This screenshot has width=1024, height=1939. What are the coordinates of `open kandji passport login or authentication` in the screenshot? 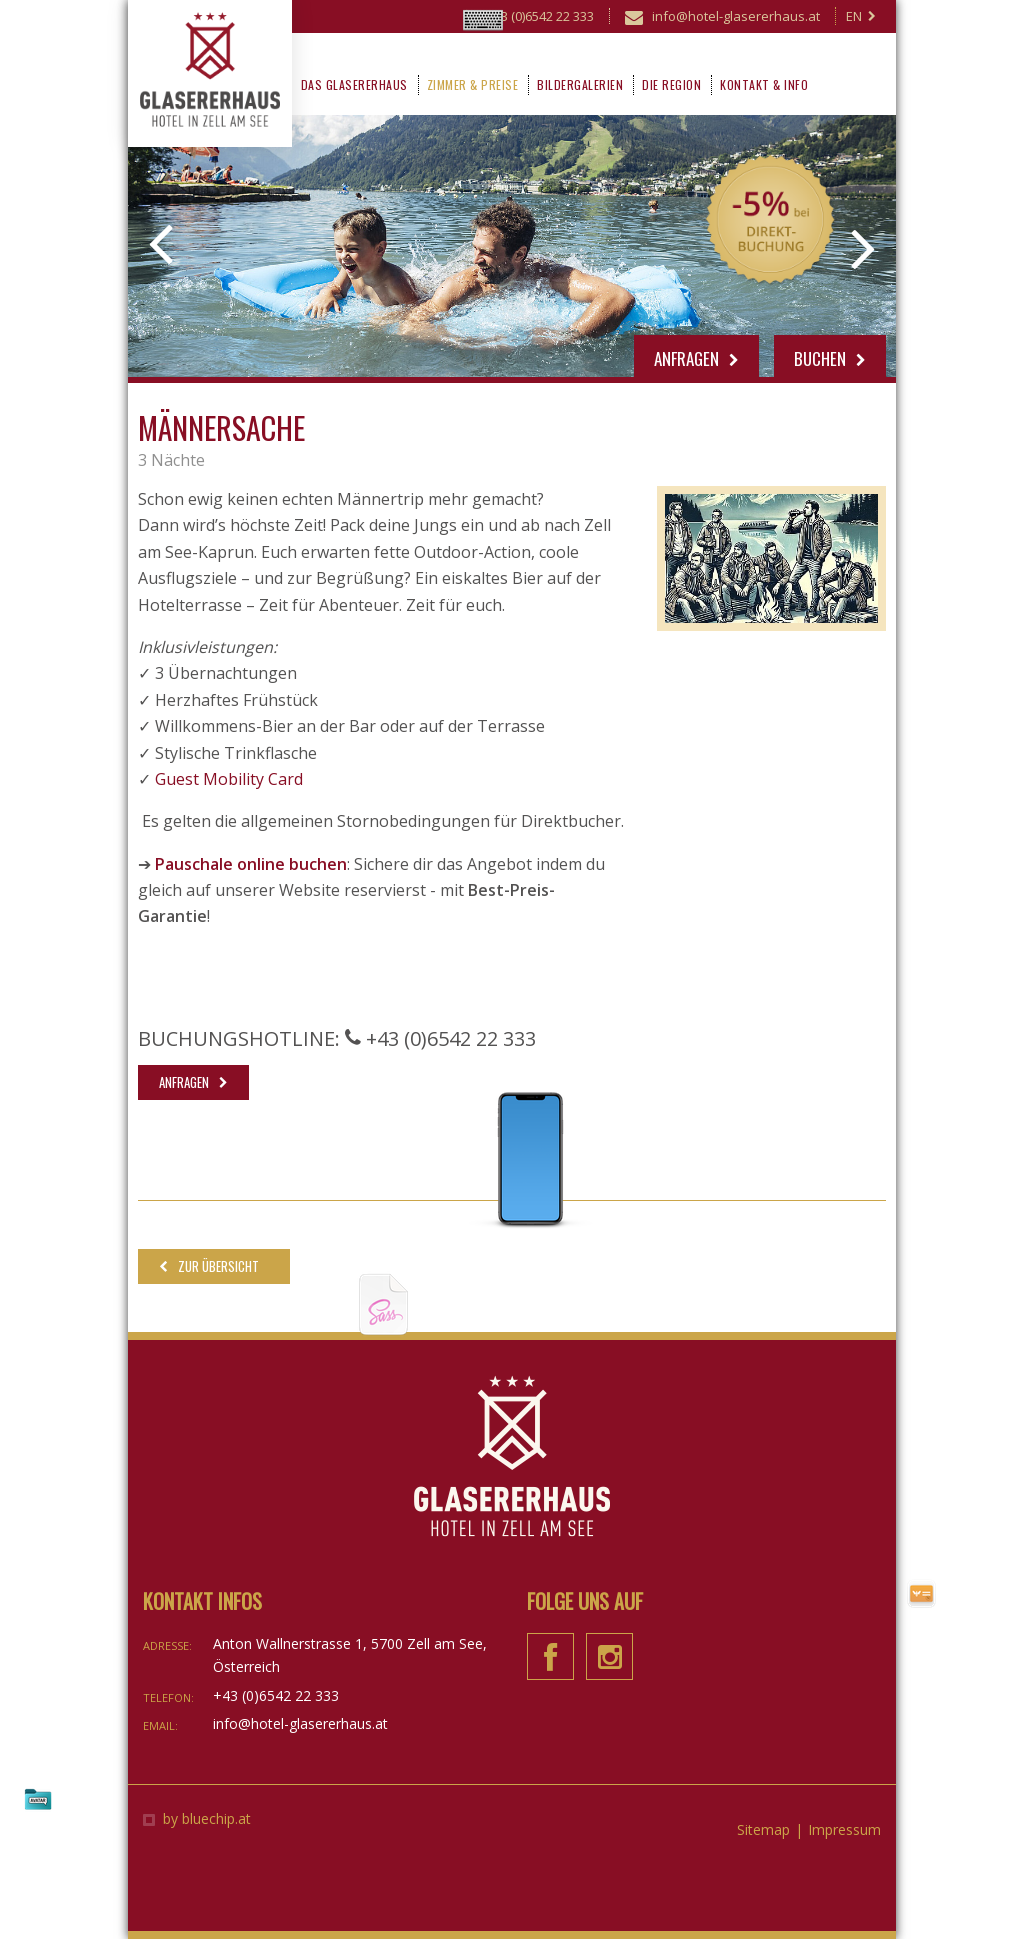 It's located at (921, 1593).